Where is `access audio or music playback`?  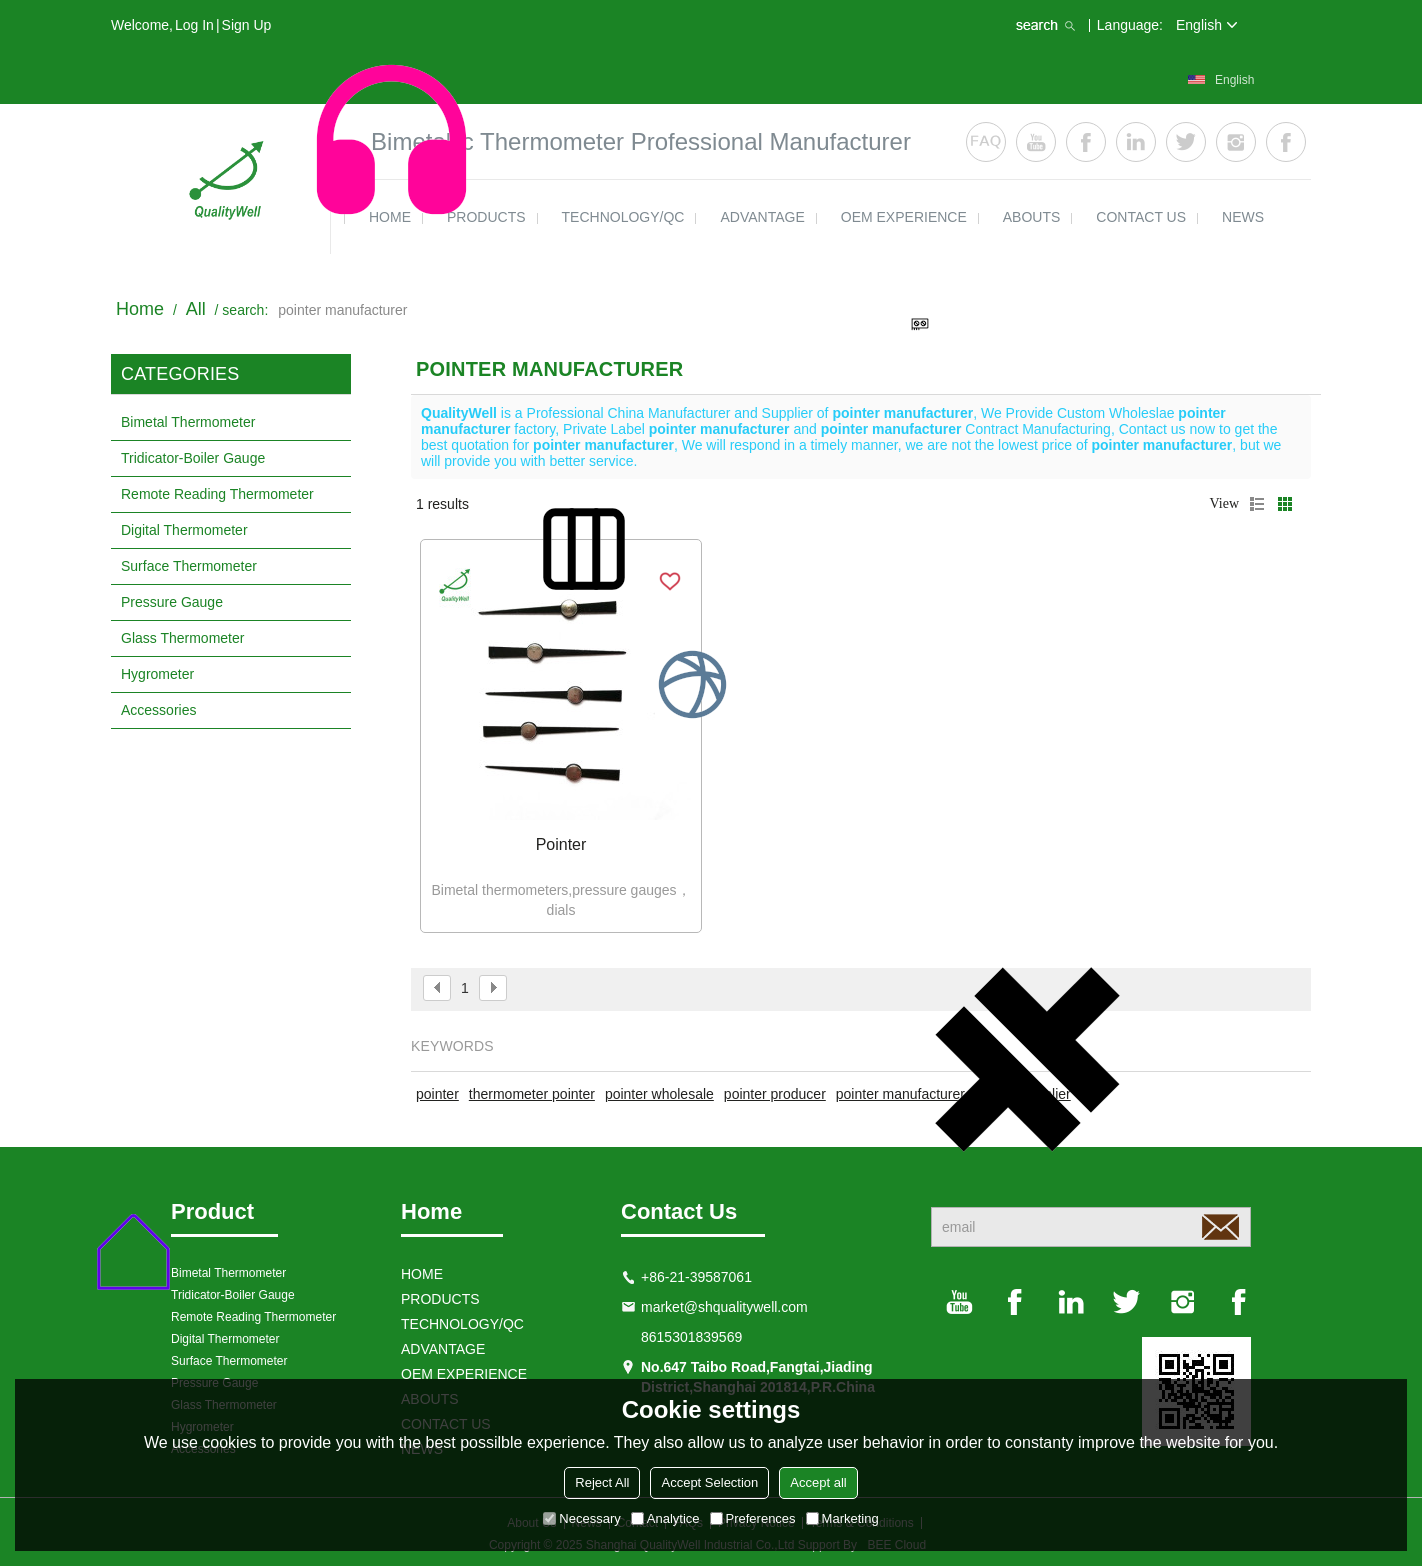
access audio or music playback is located at coordinates (391, 139).